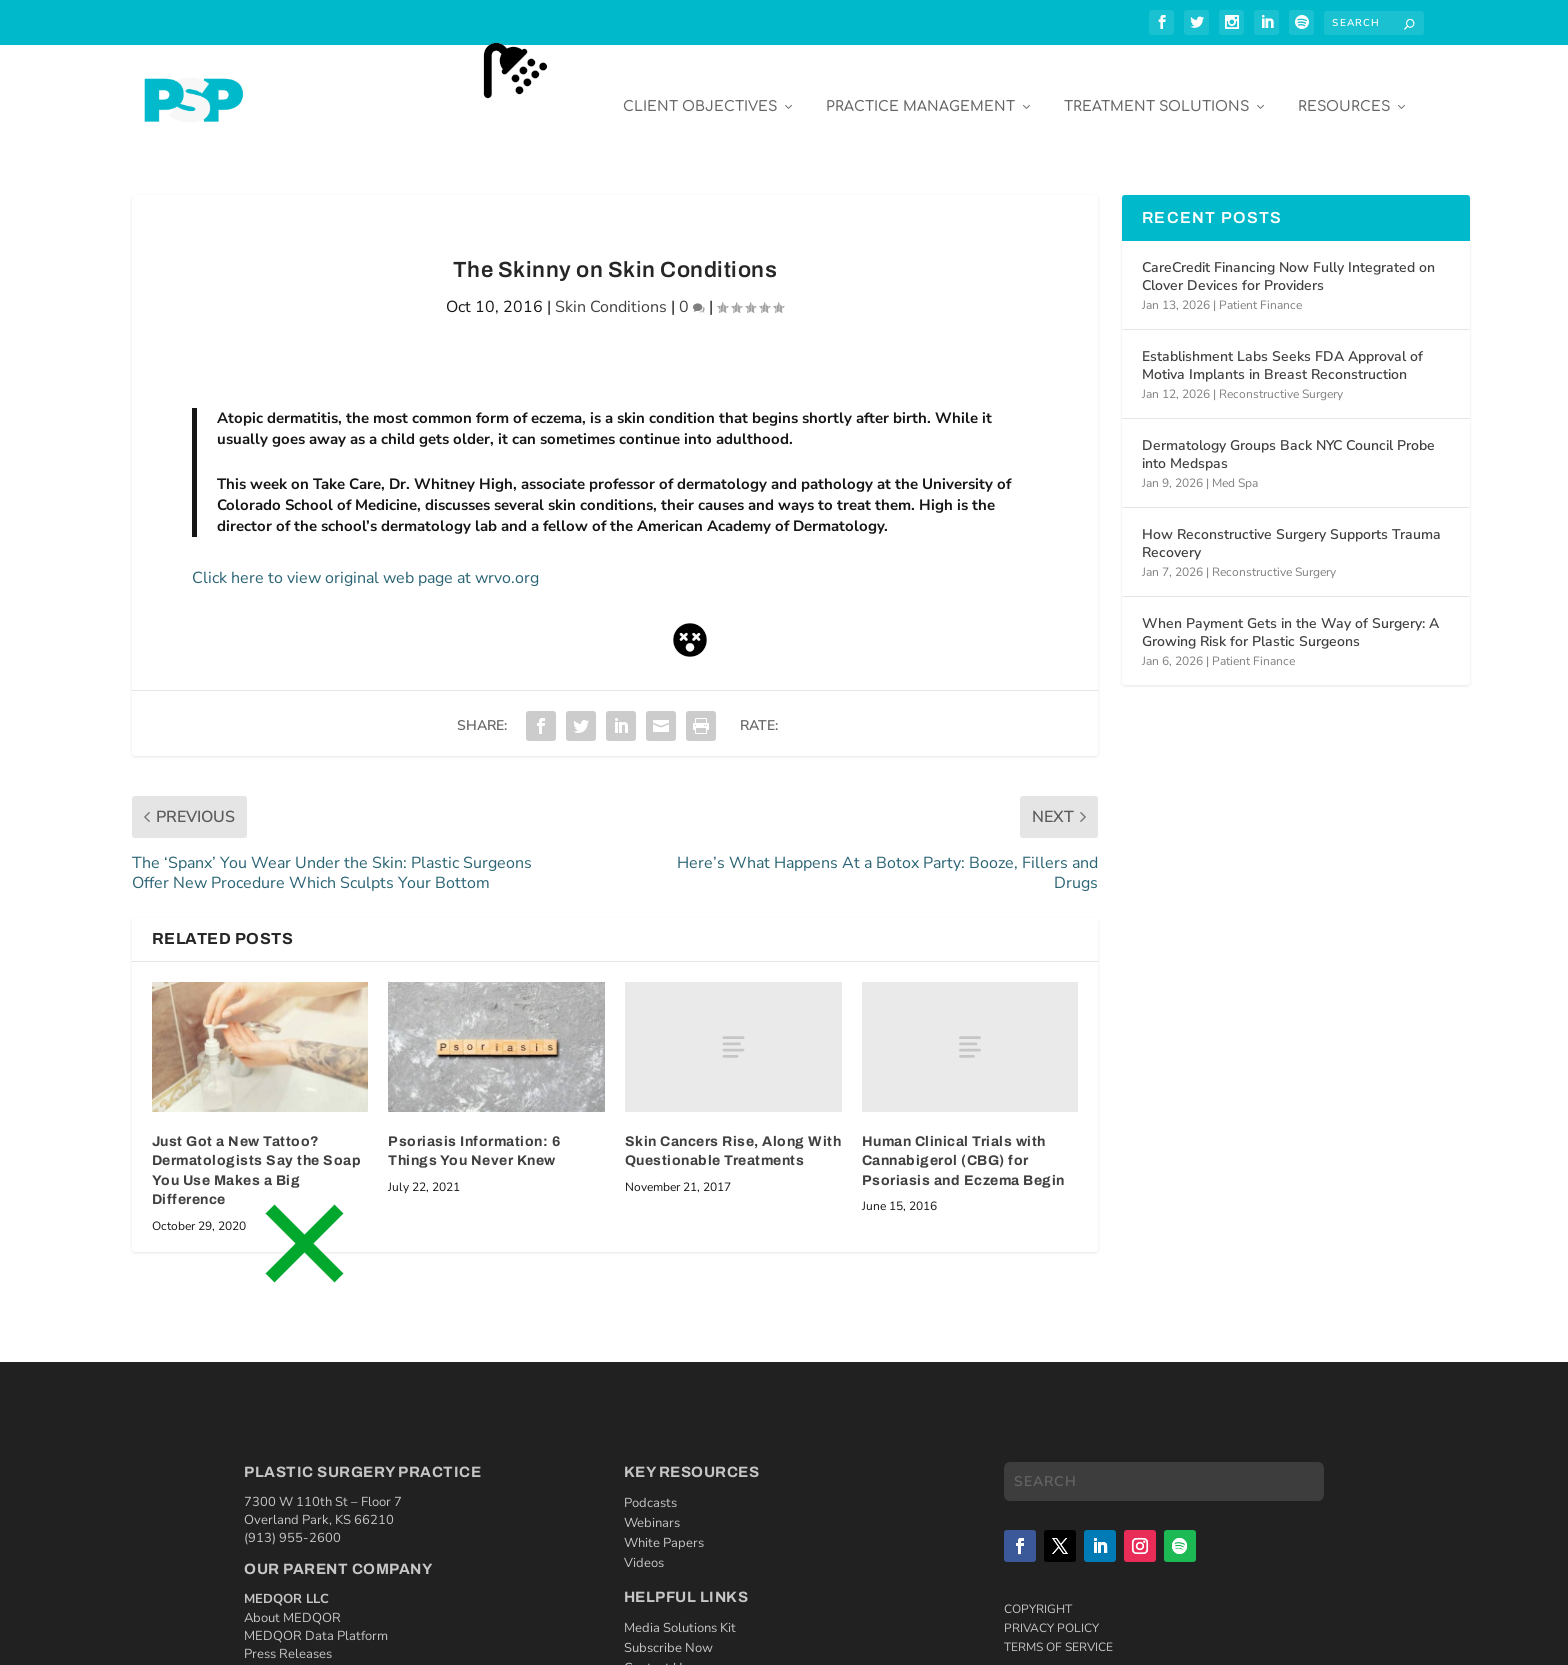  What do you see at coordinates (304, 1243) in the screenshot?
I see `close the current window or dialog` at bounding box center [304, 1243].